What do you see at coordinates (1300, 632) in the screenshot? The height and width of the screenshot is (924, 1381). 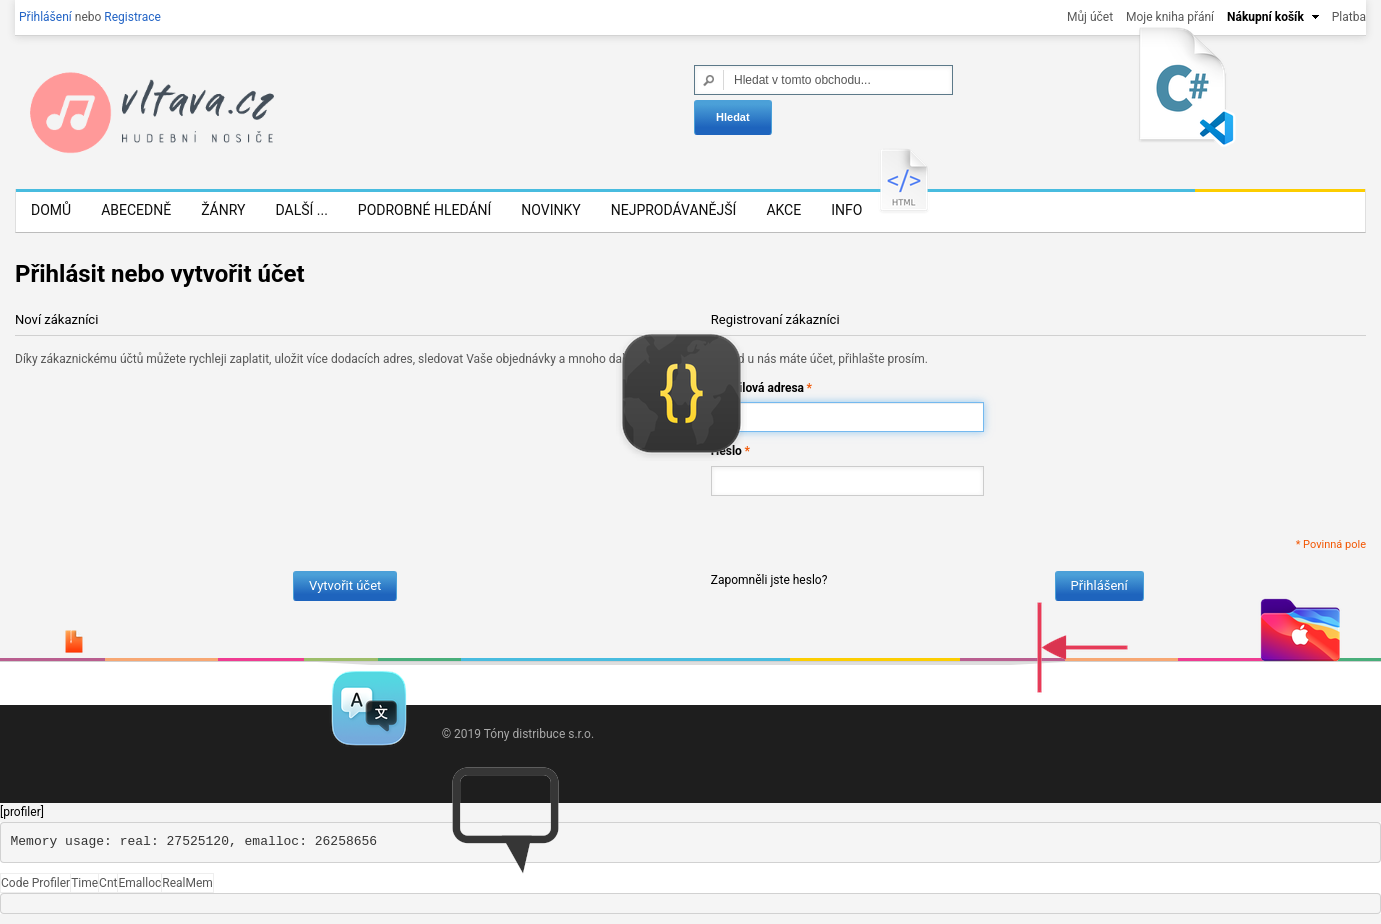 I see `open folder in macos big sur style` at bounding box center [1300, 632].